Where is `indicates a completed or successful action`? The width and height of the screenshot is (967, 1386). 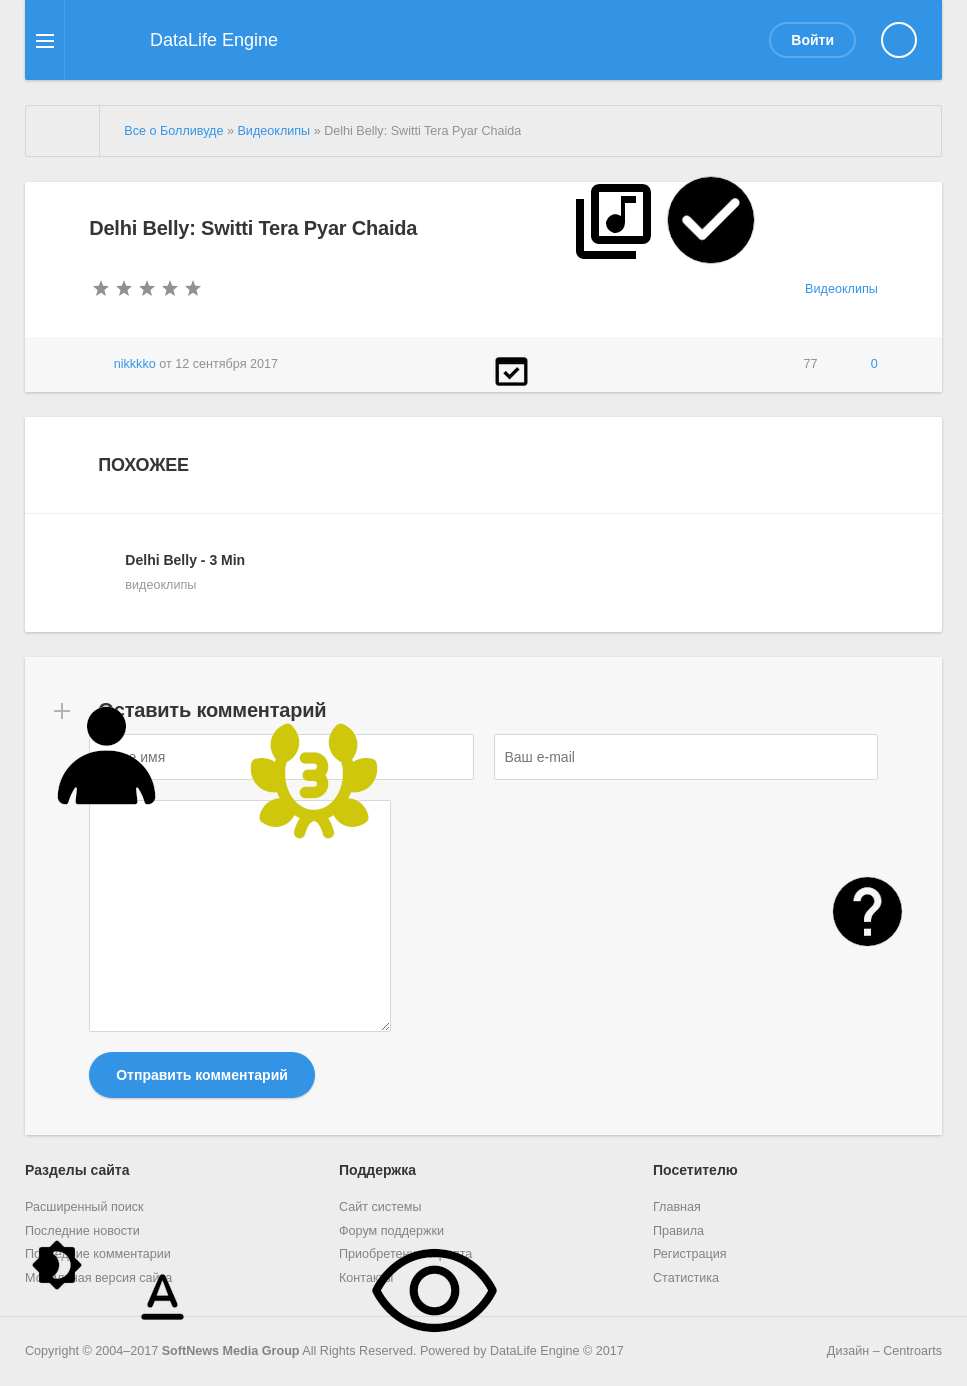
indicates a completed or successful action is located at coordinates (711, 220).